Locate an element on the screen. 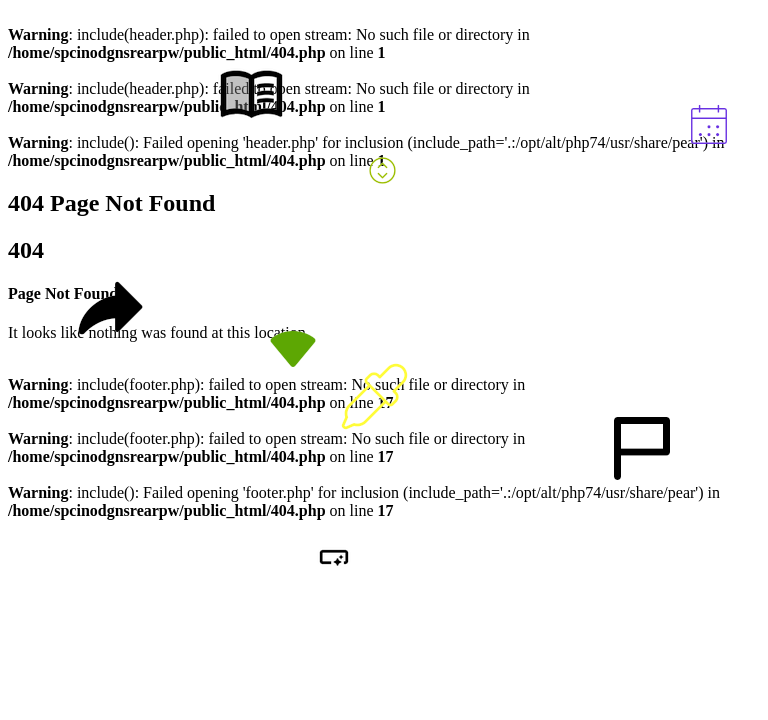 Image resolution: width=768 pixels, height=720 pixels. expand or collapse content is located at coordinates (382, 170).